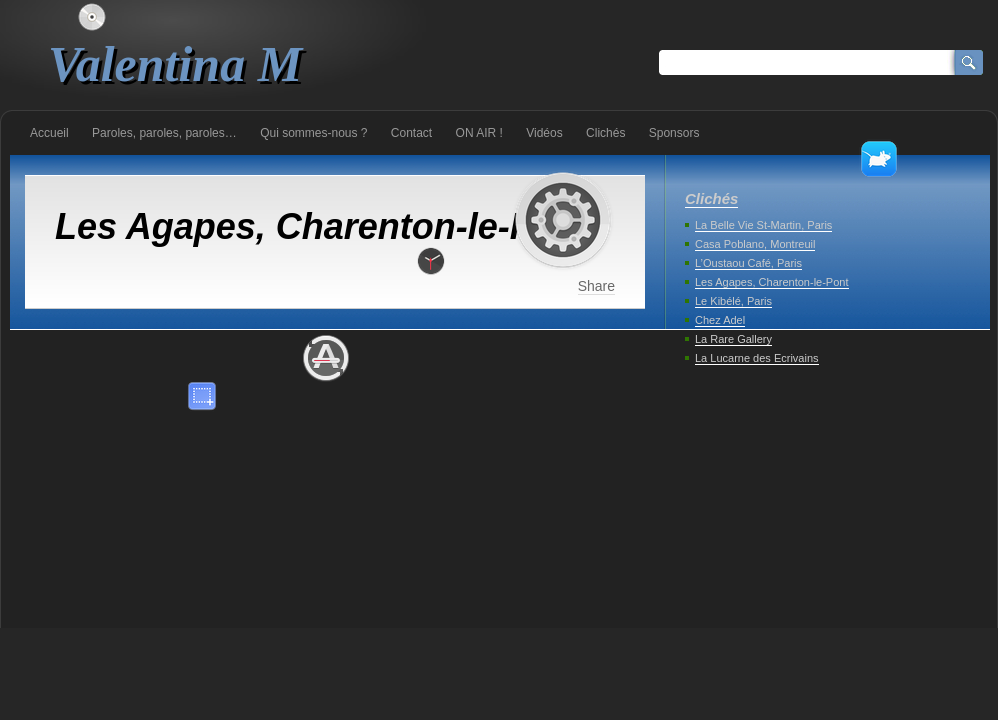 The height and width of the screenshot is (720, 998). I want to click on open the system software update application, so click(326, 358).